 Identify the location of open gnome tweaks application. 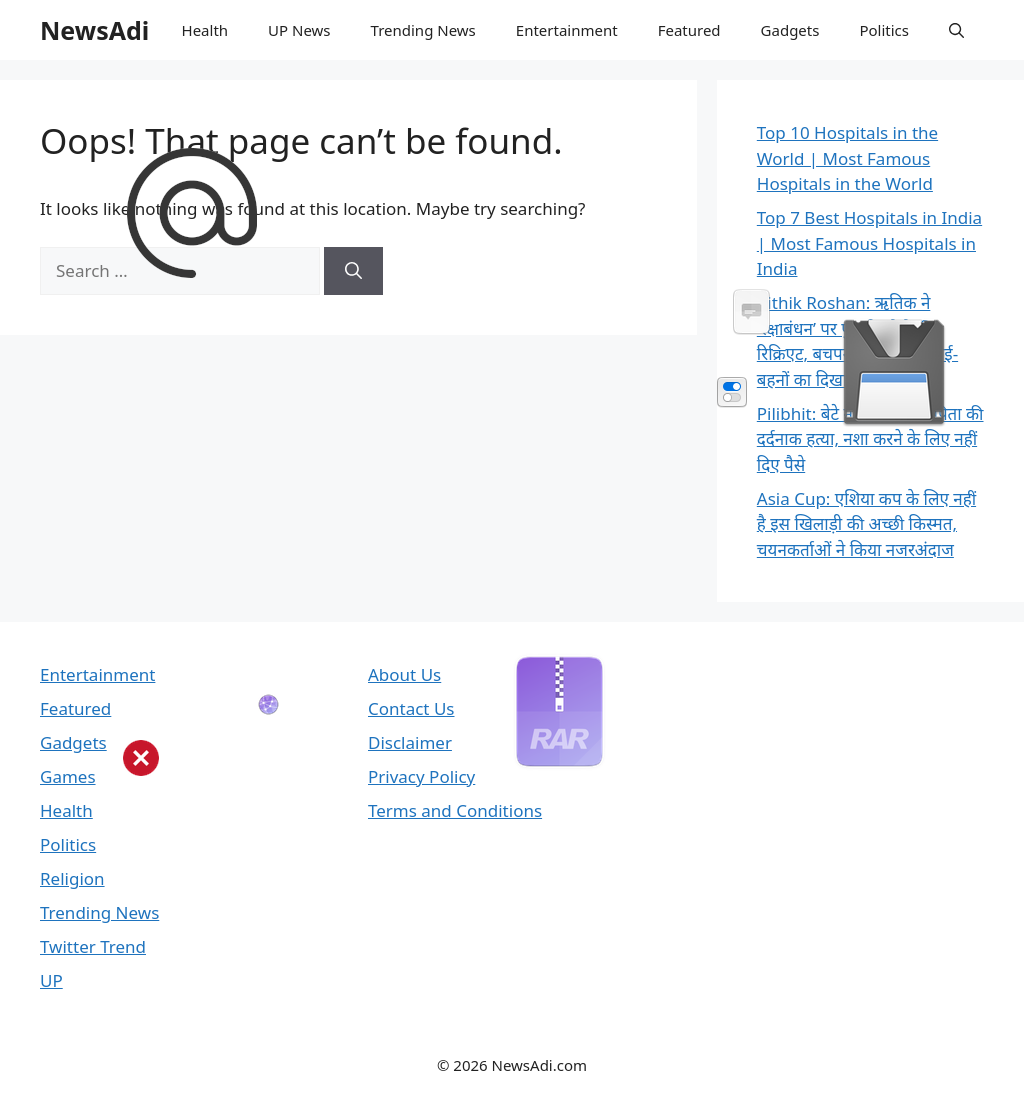
(732, 392).